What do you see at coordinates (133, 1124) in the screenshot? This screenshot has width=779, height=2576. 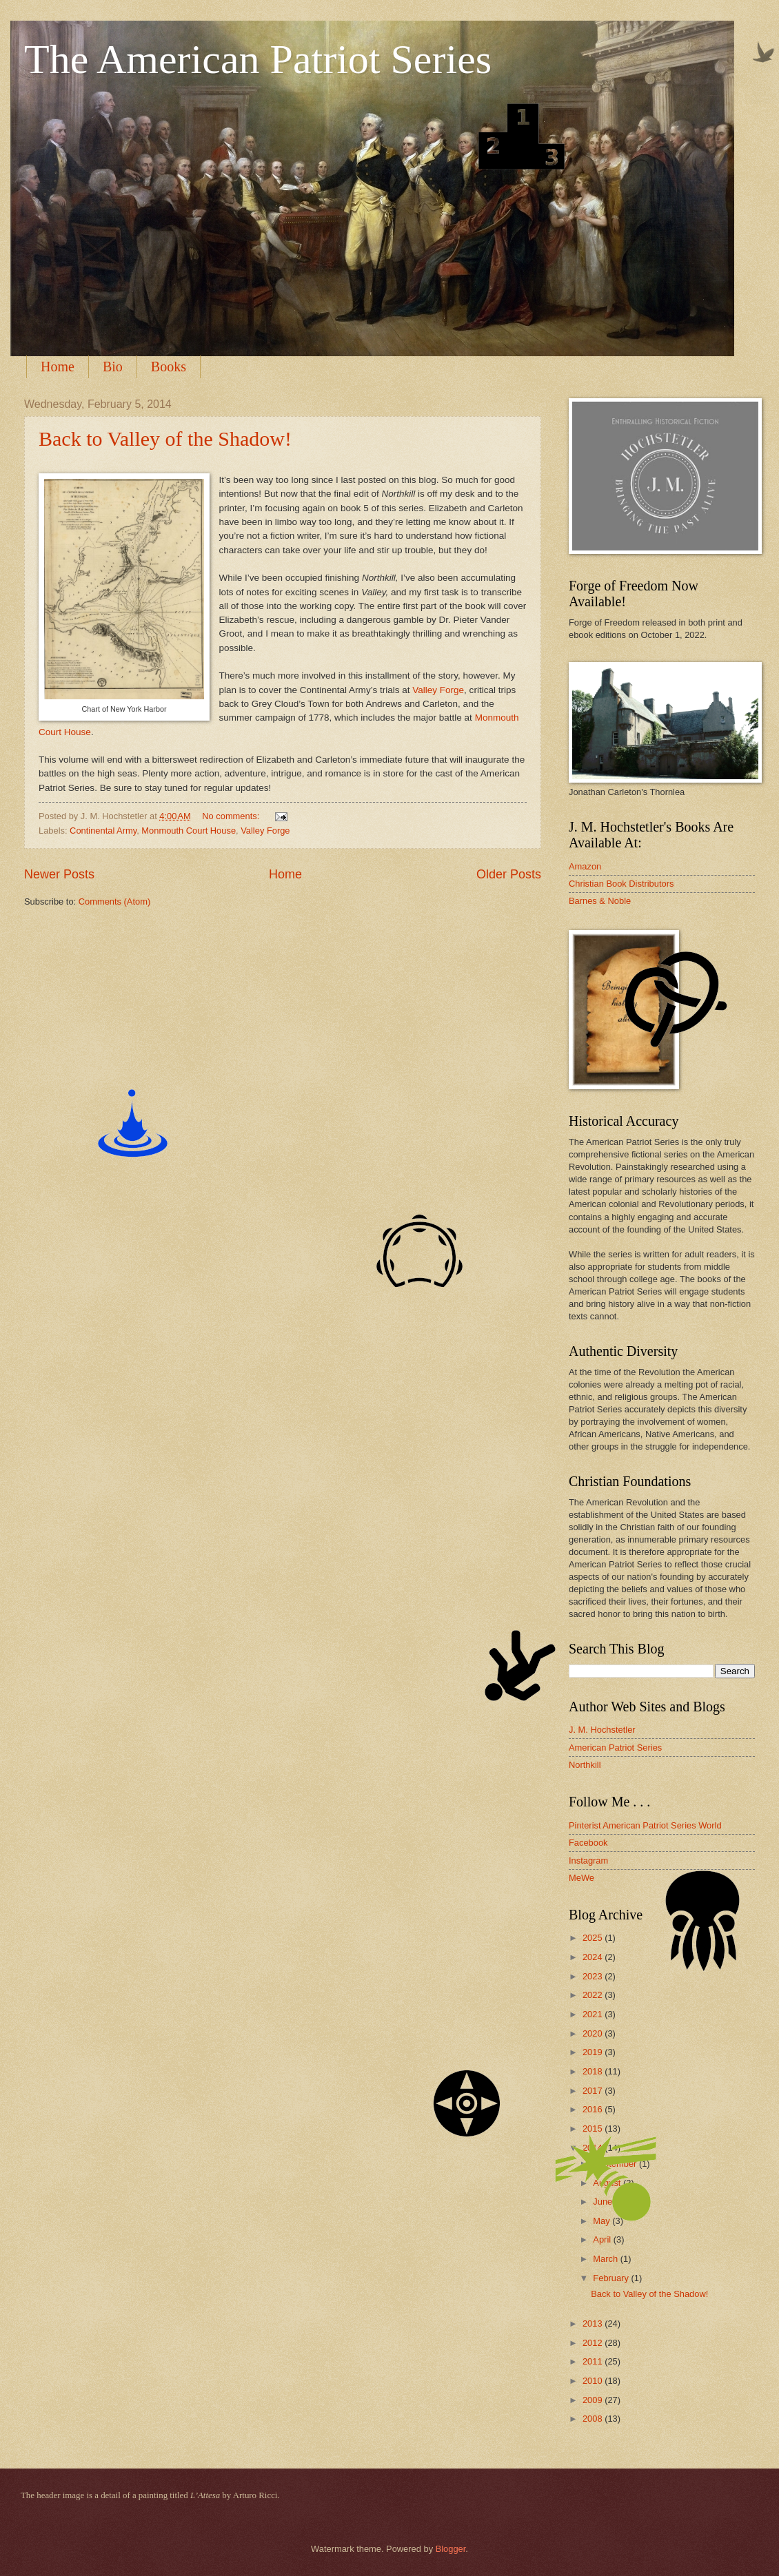 I see `indicates water or liquid effect in gameplay` at bounding box center [133, 1124].